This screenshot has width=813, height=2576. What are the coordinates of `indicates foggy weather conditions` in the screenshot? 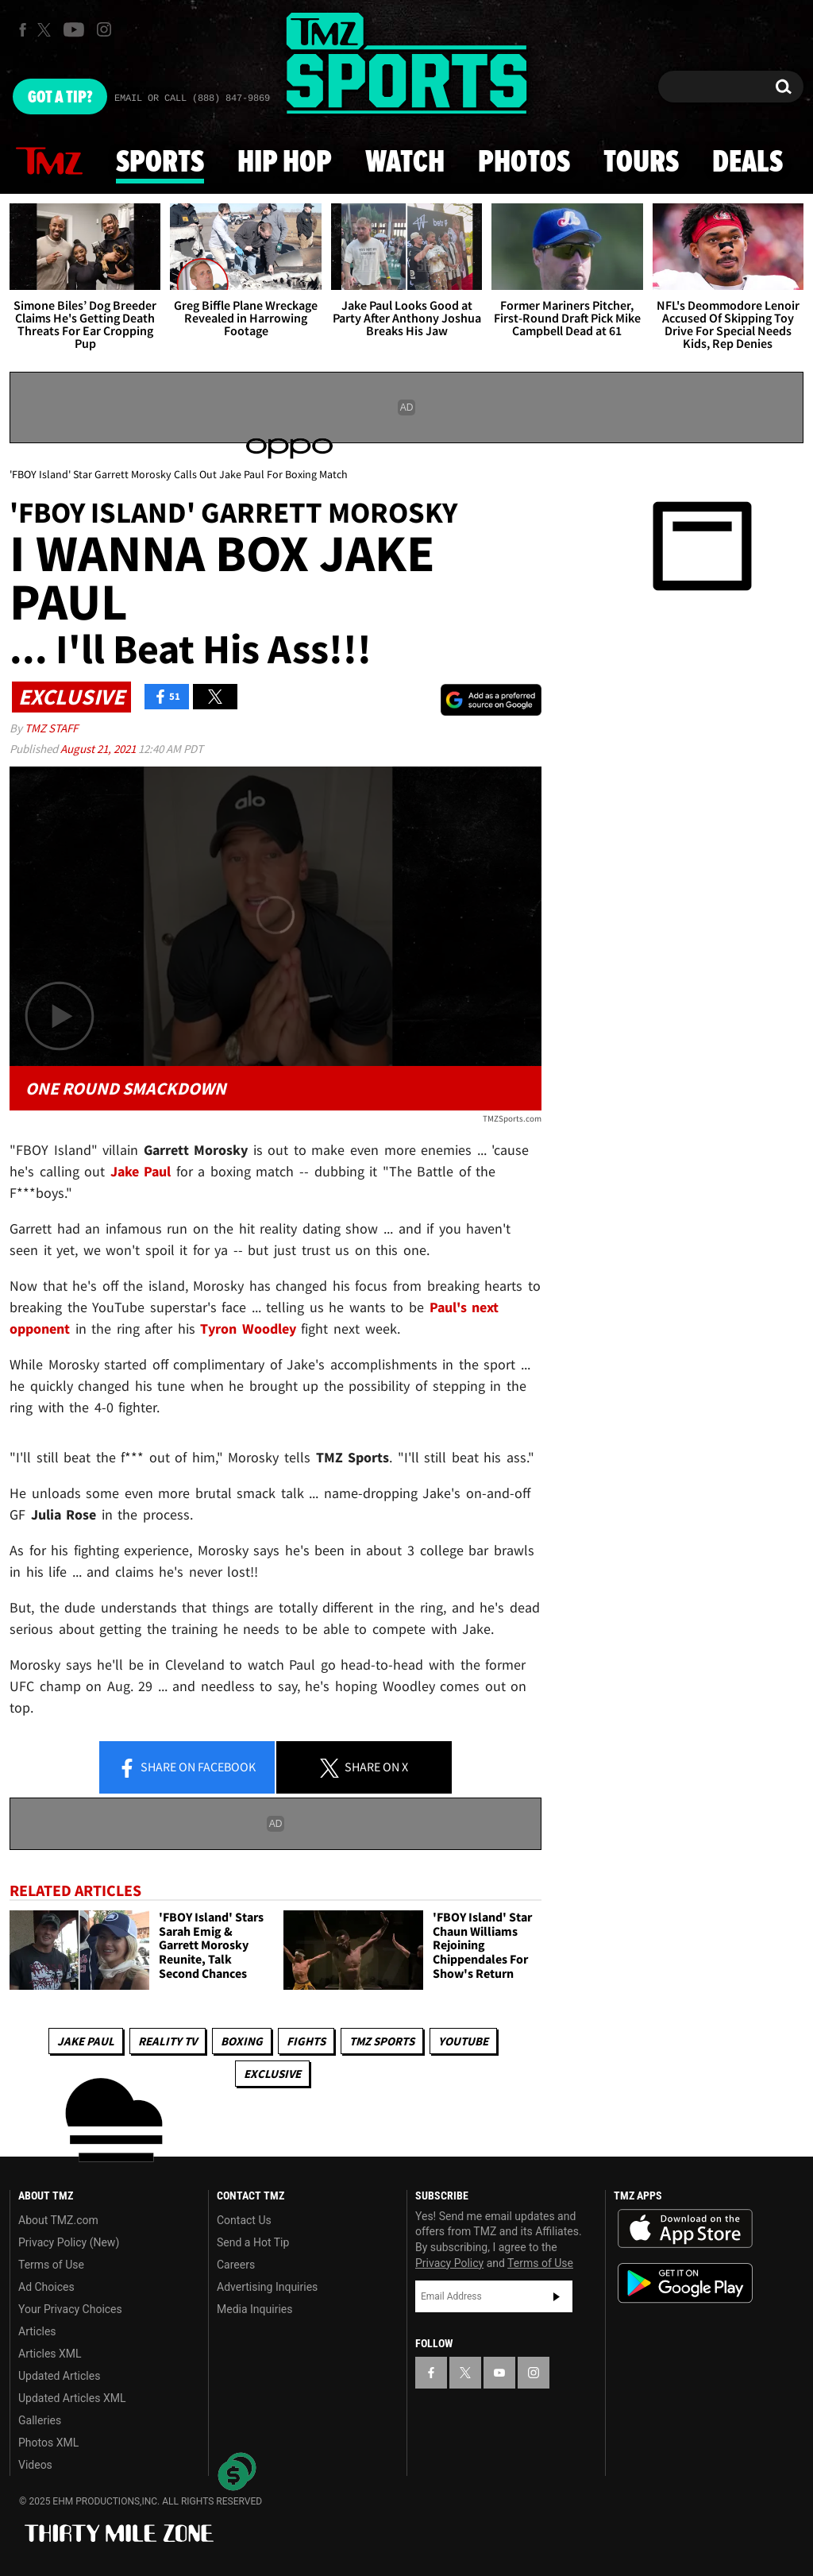 It's located at (114, 2122).